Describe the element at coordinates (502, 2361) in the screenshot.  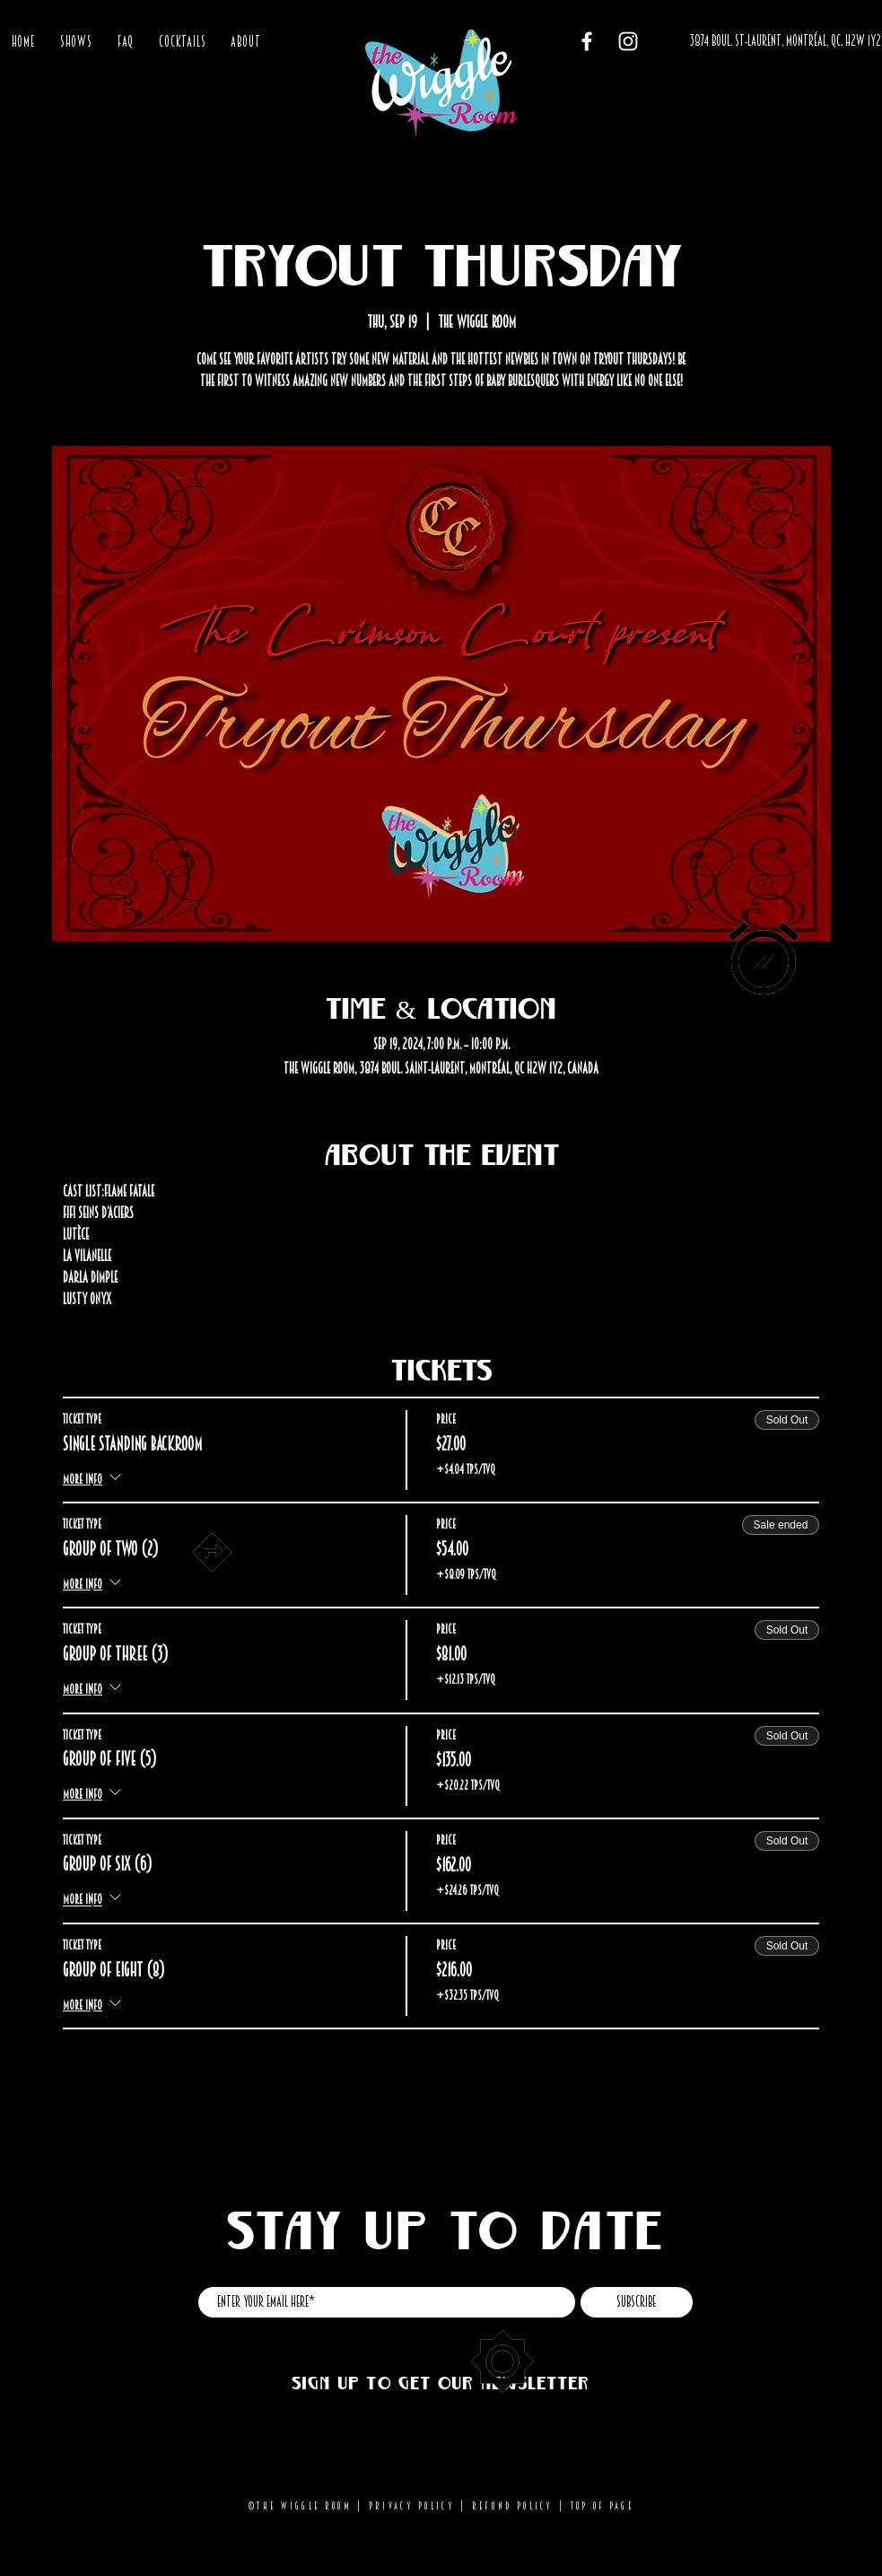
I see `adjust screen brightness` at that location.